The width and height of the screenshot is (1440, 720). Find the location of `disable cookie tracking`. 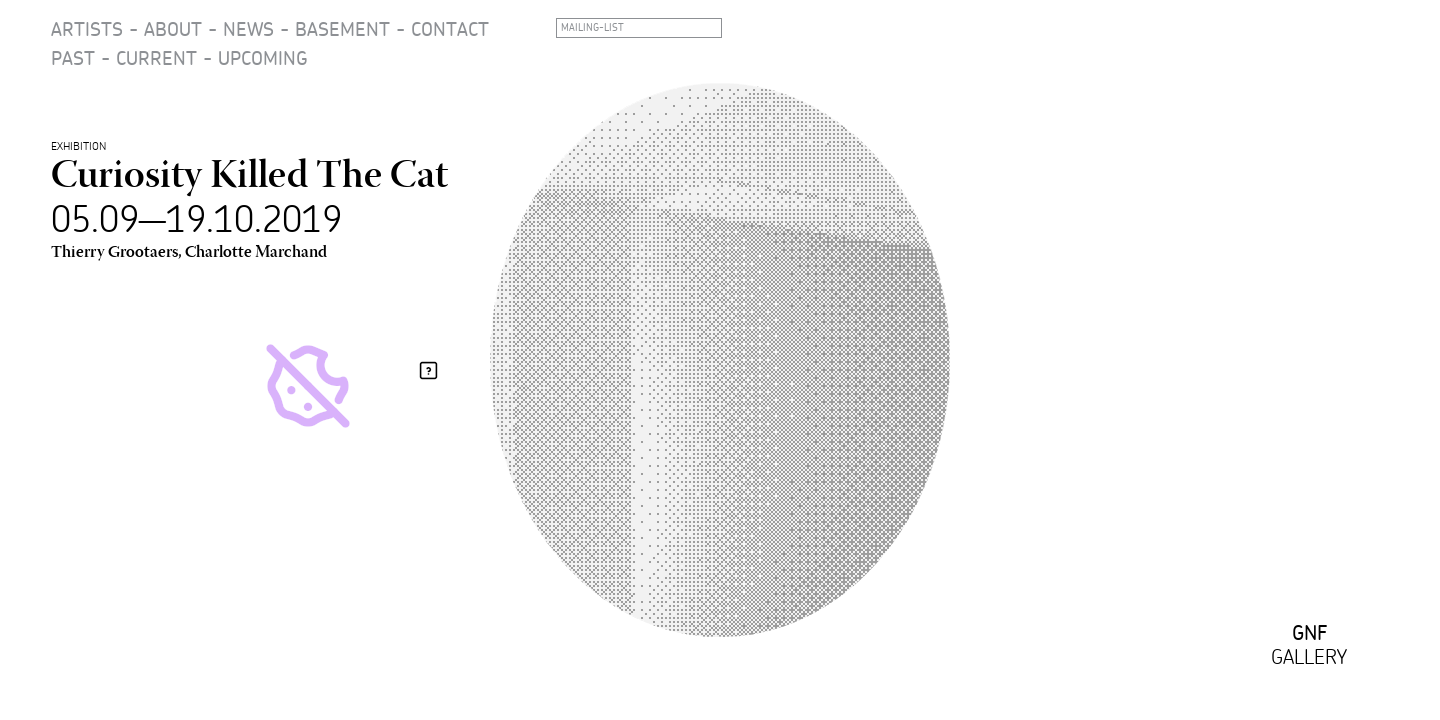

disable cookie tracking is located at coordinates (308, 386).